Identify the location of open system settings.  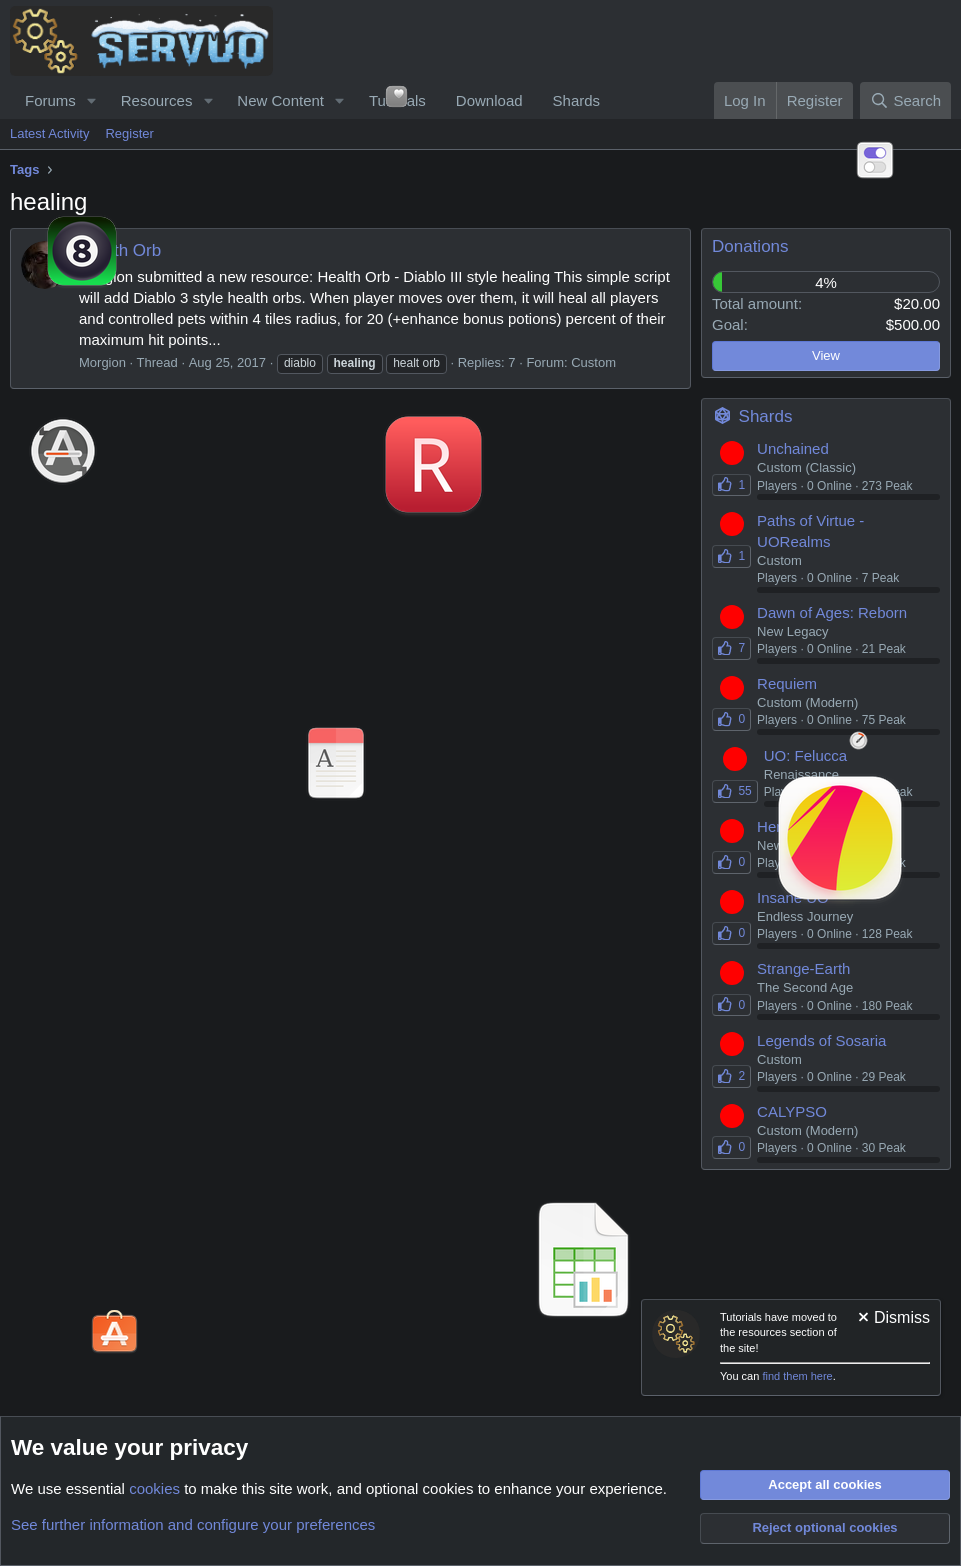
(875, 160).